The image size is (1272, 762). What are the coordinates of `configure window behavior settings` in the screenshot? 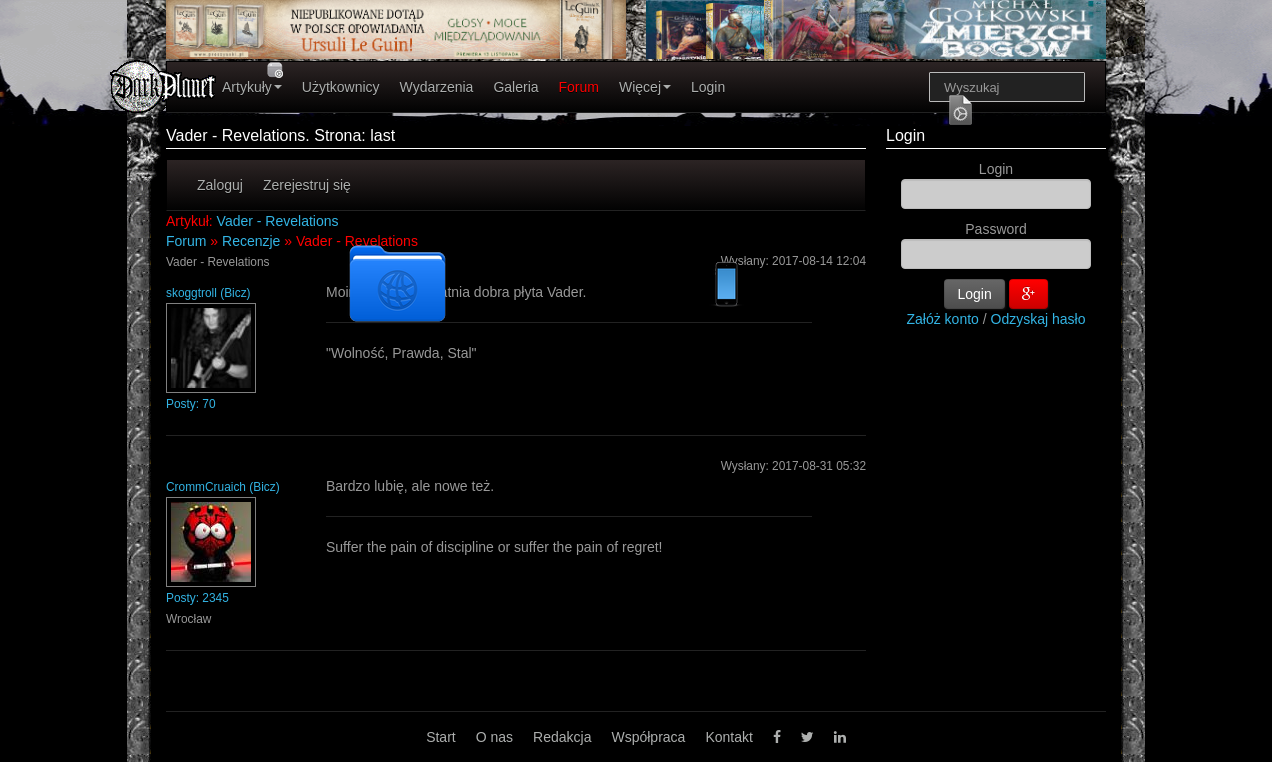 It's located at (275, 70).